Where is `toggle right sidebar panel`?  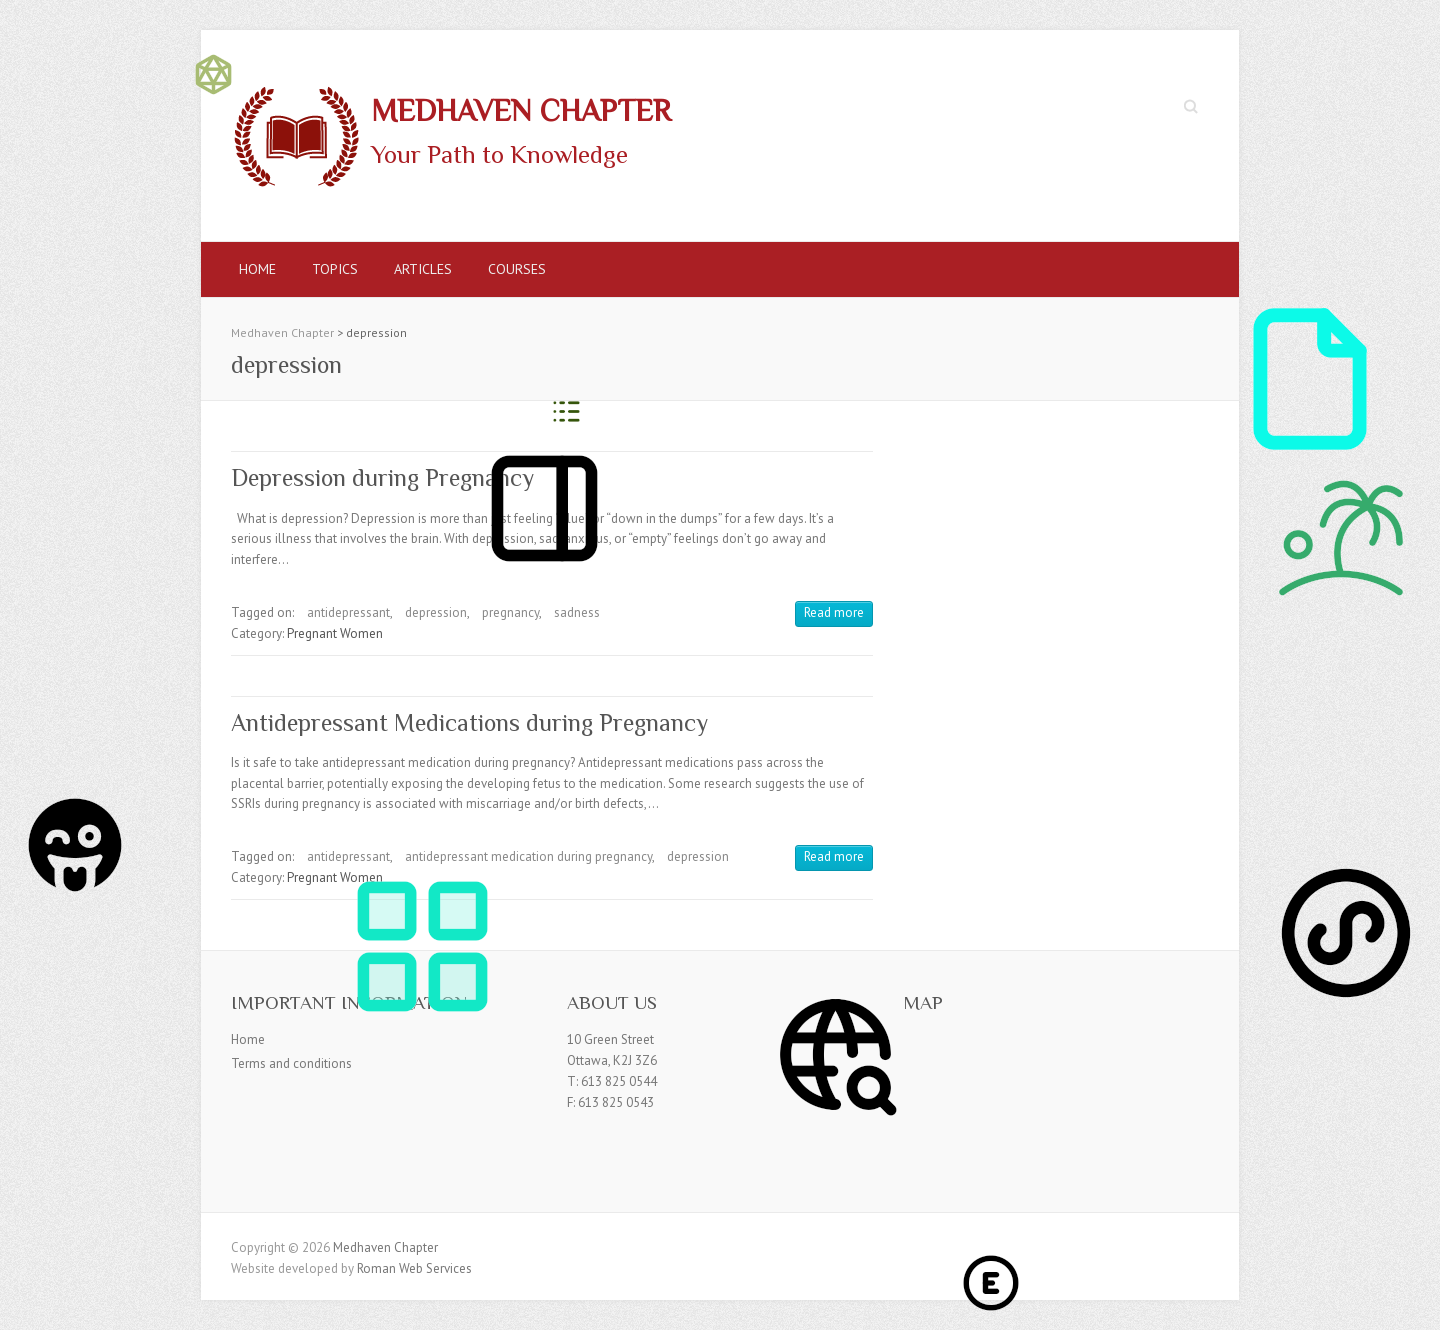
toggle right sidebar panel is located at coordinates (544, 508).